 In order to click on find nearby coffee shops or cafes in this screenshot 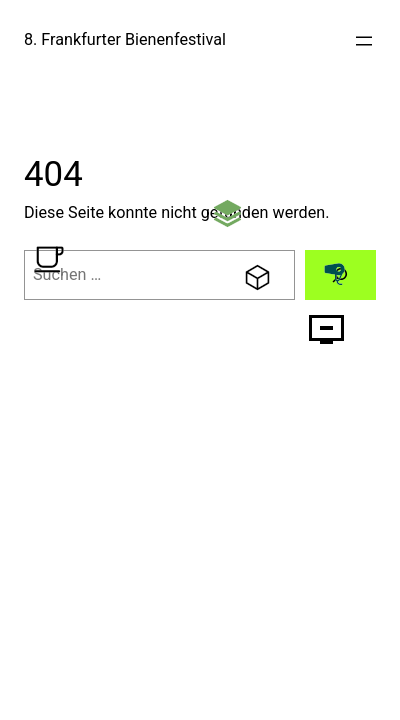, I will do `click(49, 260)`.